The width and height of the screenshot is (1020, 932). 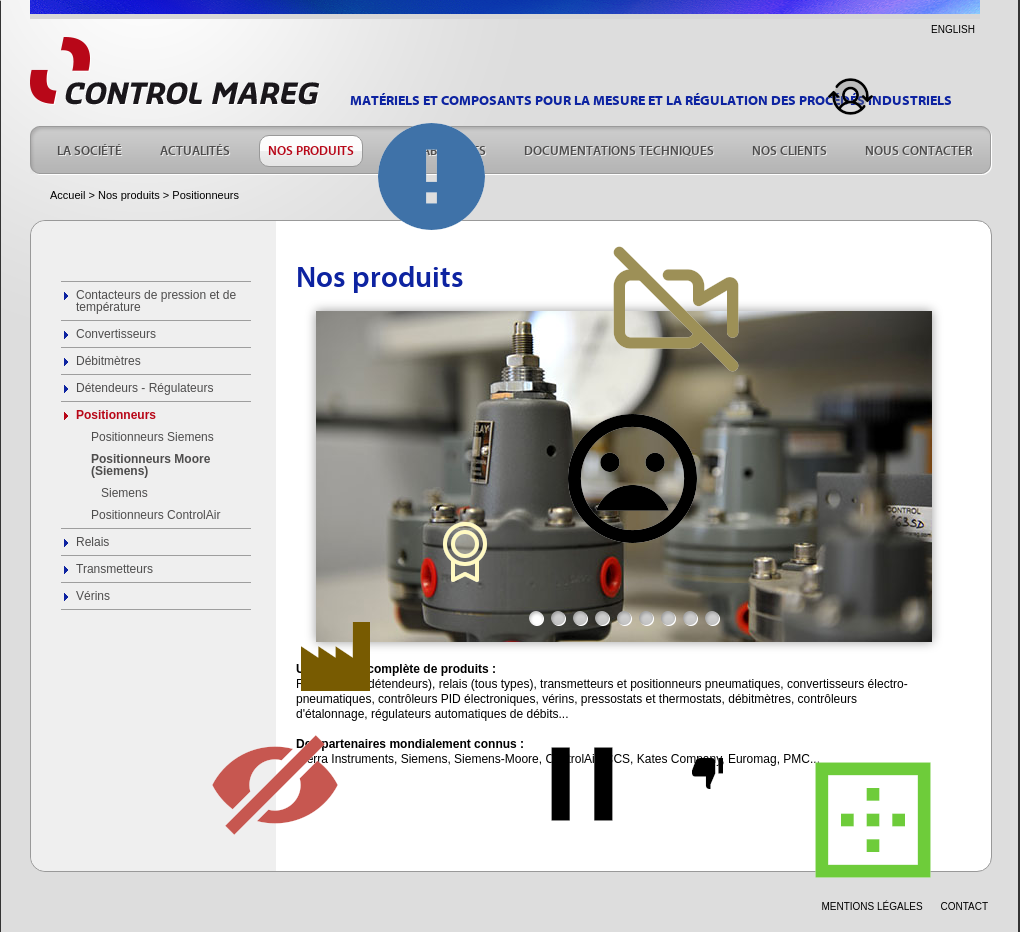 What do you see at coordinates (335, 656) in the screenshot?
I see `view manufacturing or production settings` at bounding box center [335, 656].